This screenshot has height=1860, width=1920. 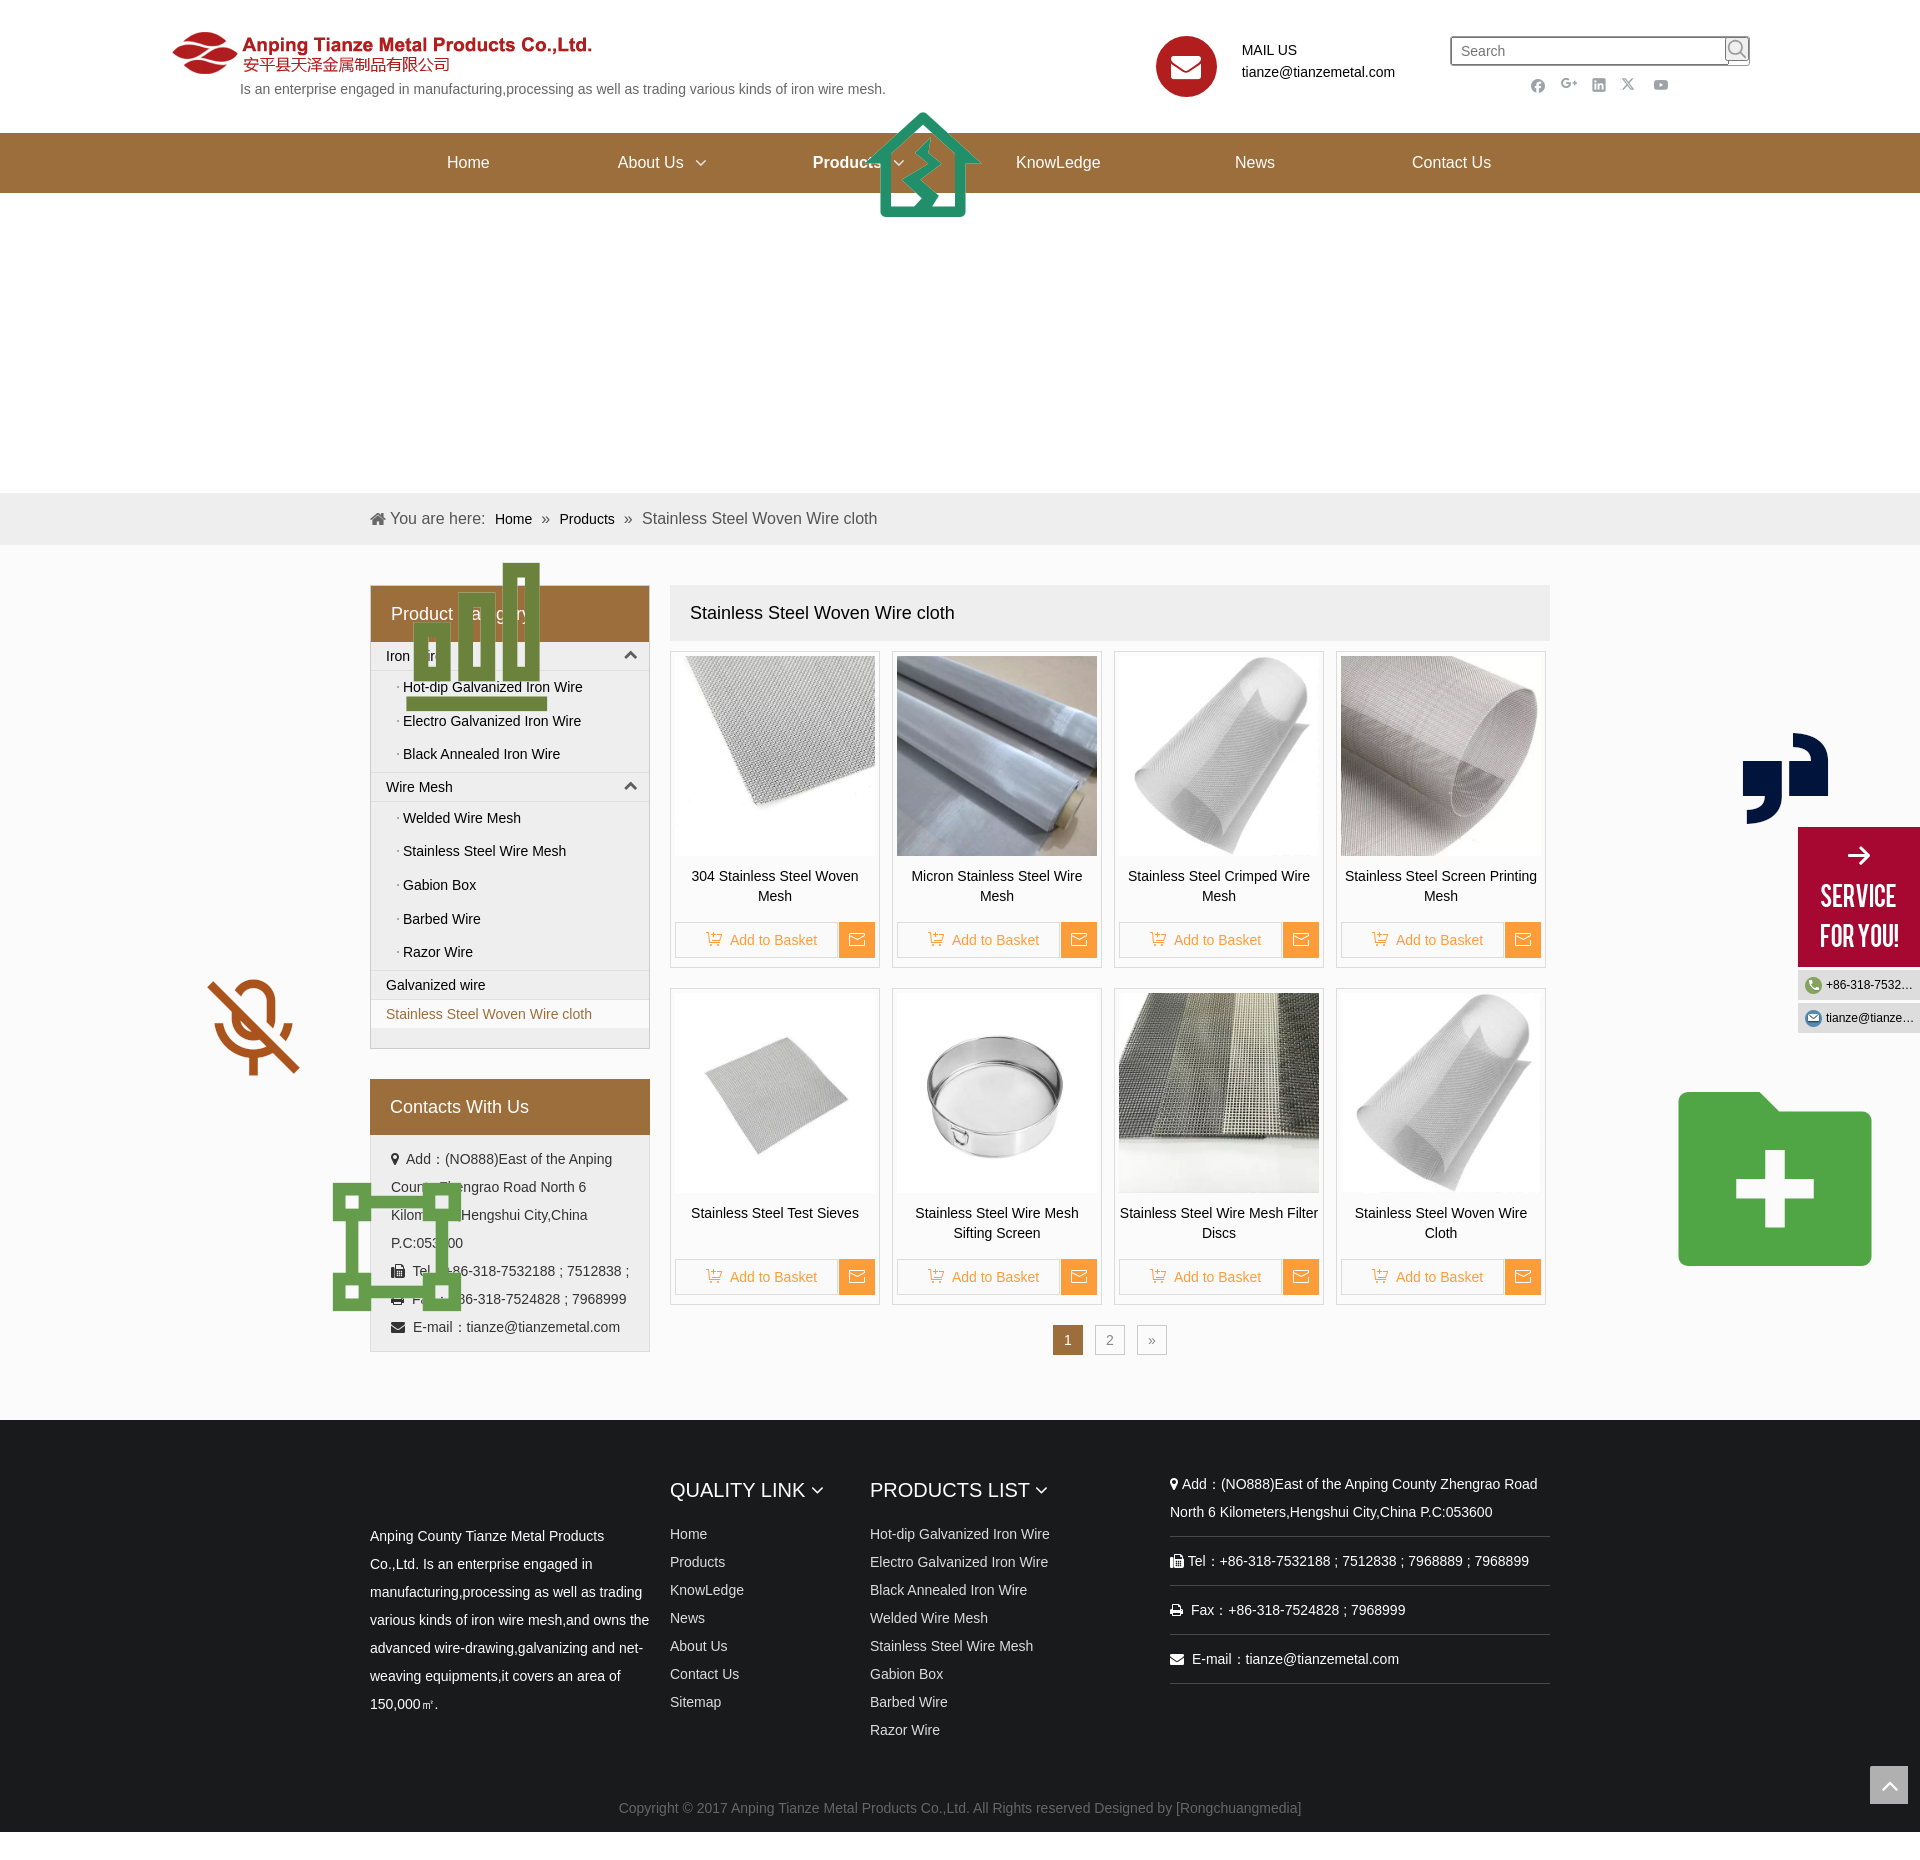 I want to click on mute your microphone, so click(x=253, y=1027).